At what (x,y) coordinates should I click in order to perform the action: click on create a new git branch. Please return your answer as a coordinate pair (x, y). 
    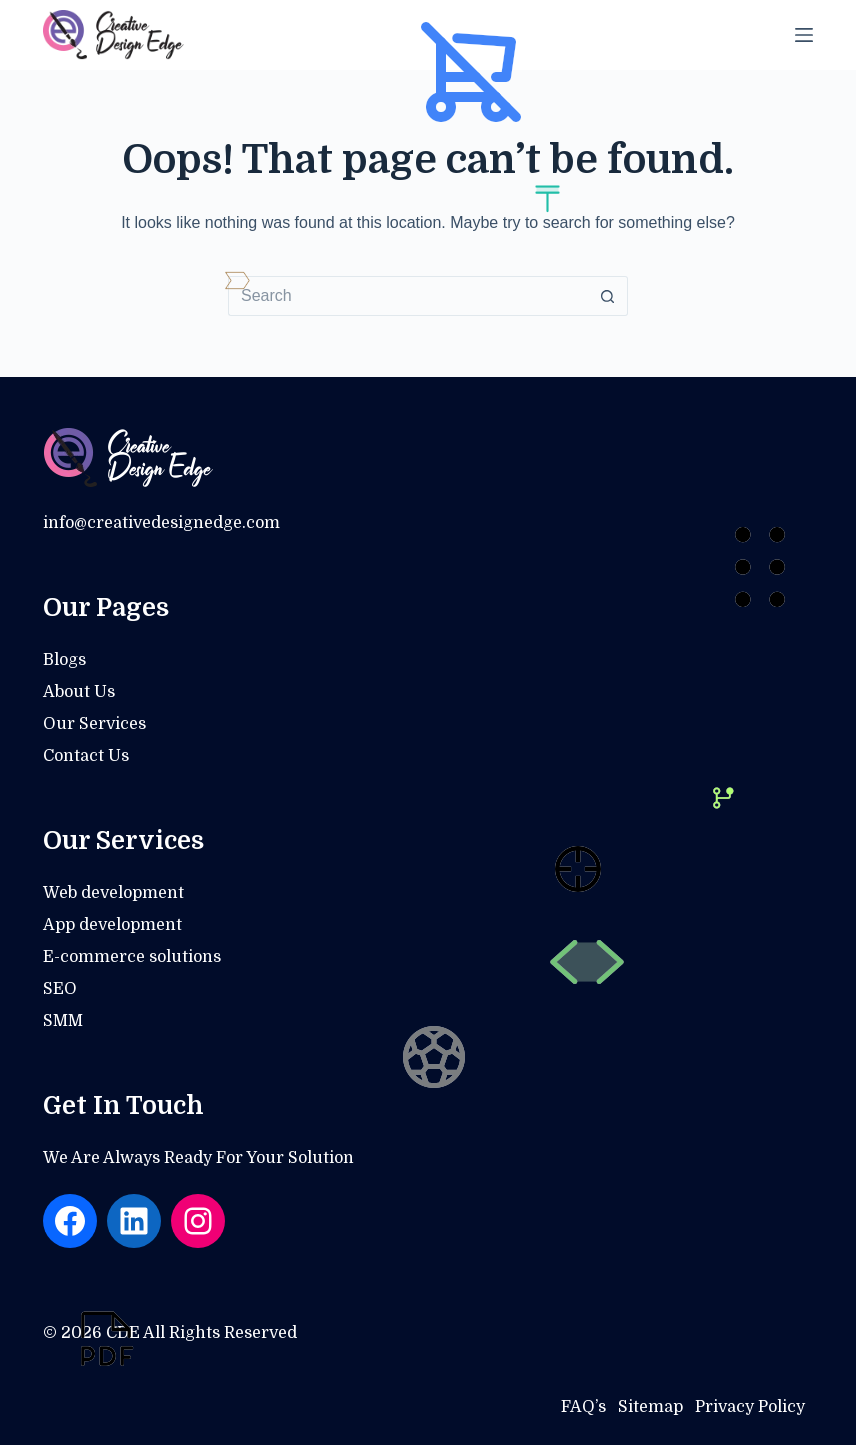
    Looking at the image, I should click on (722, 798).